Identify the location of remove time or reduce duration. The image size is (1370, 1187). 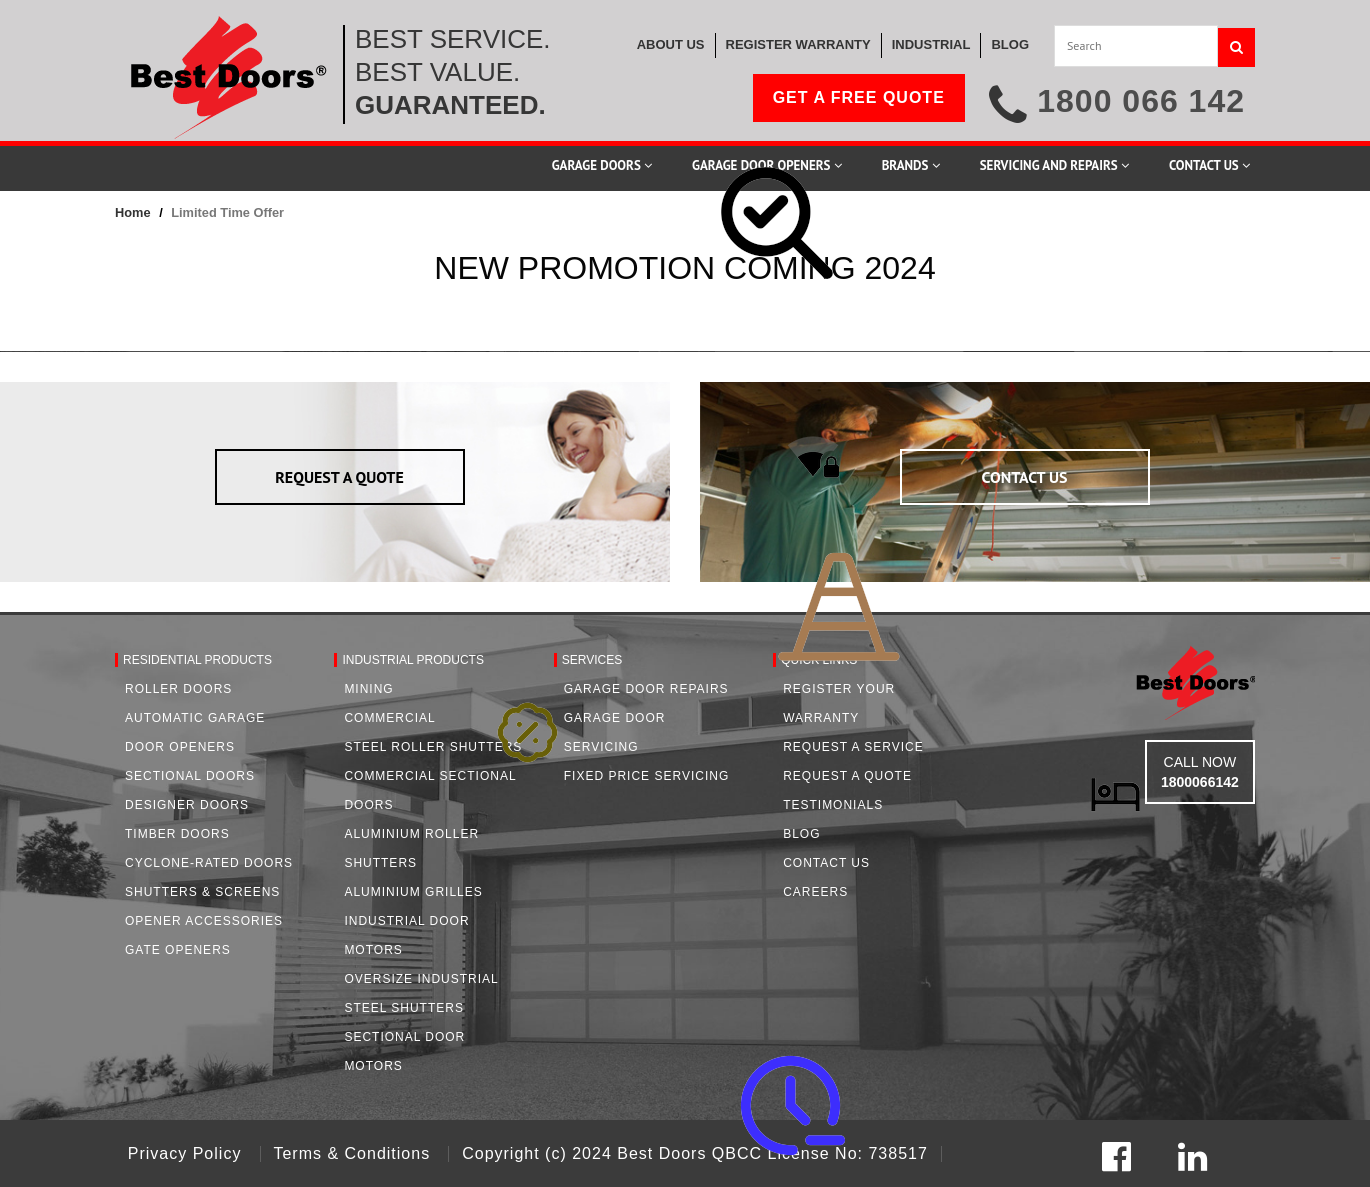
(790, 1105).